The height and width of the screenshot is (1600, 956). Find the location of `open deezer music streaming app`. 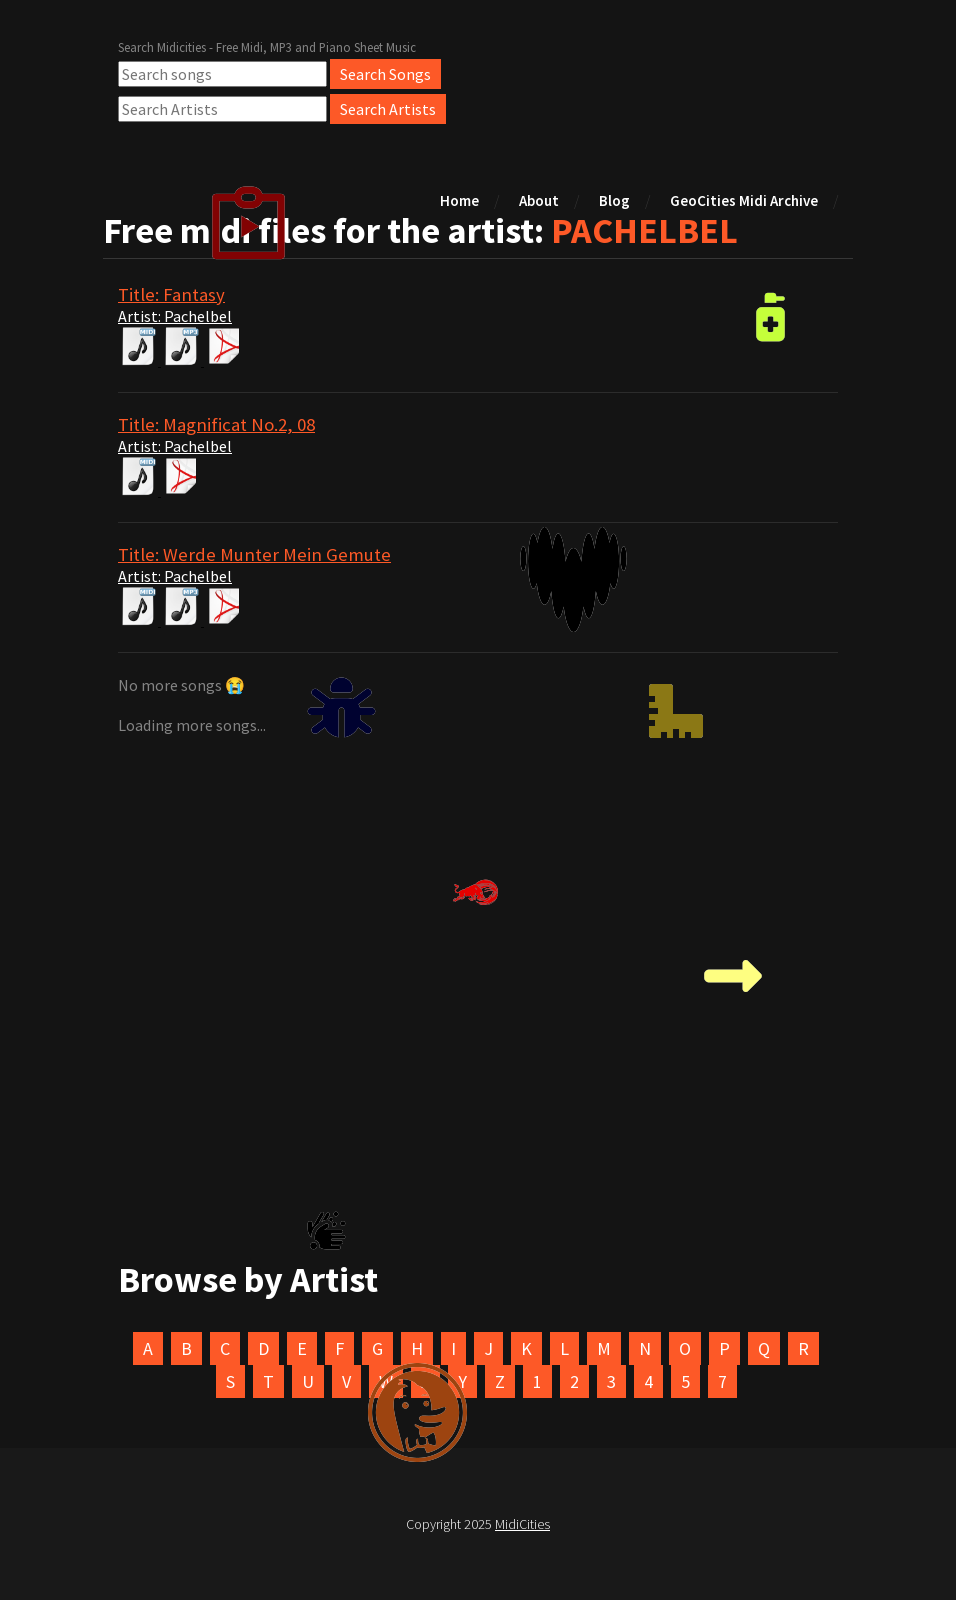

open deezer music streaming app is located at coordinates (573, 578).